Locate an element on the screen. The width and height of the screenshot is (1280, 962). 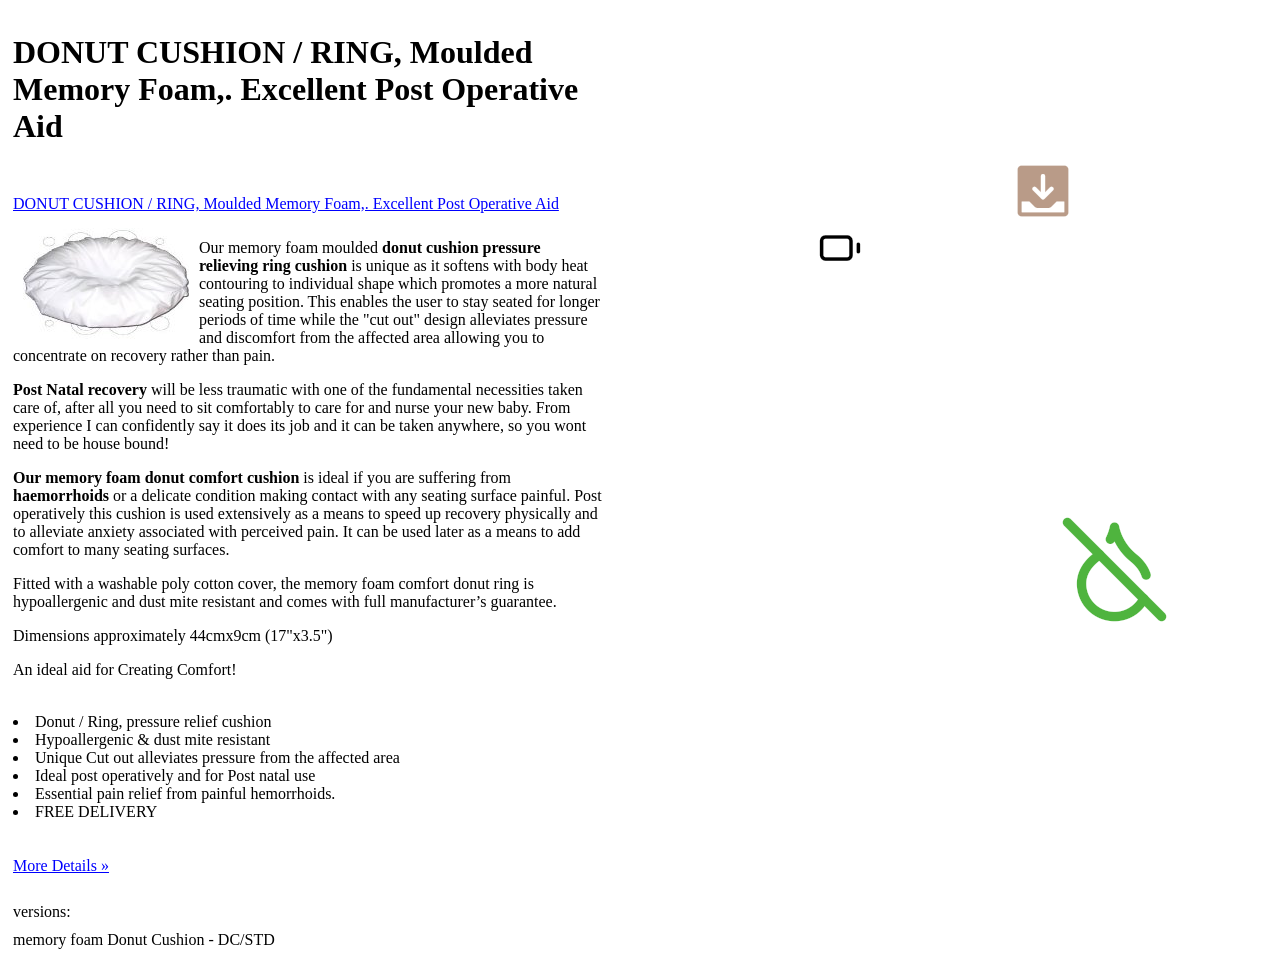
download file to inbox or tray is located at coordinates (1043, 191).